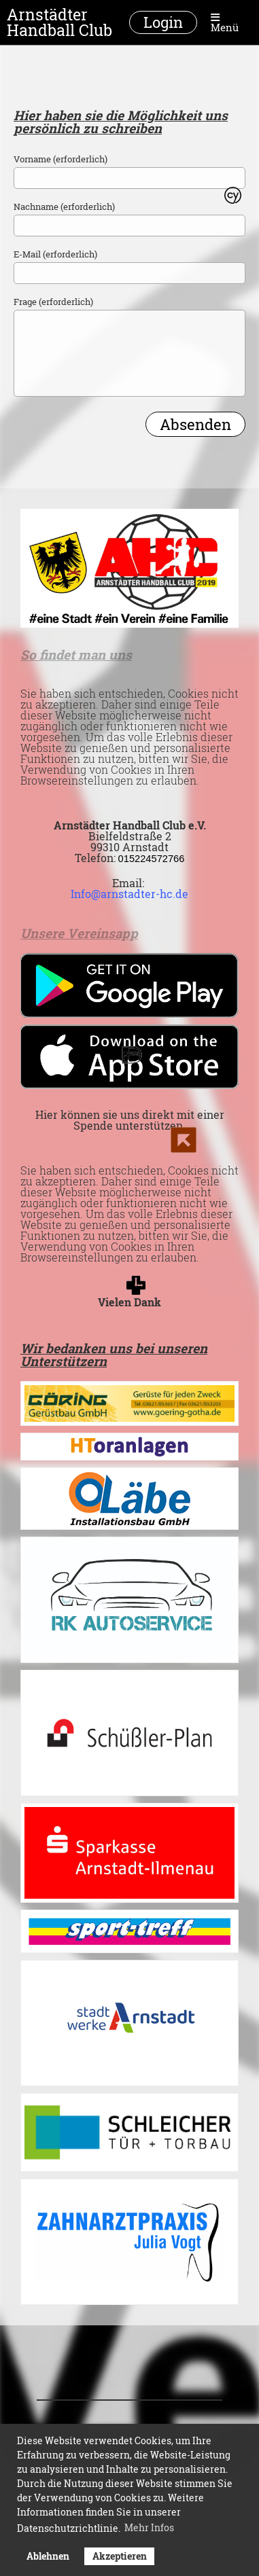 This screenshot has width=259, height=2576. Describe the element at coordinates (184, 1140) in the screenshot. I see `navigate back to previous section` at that location.